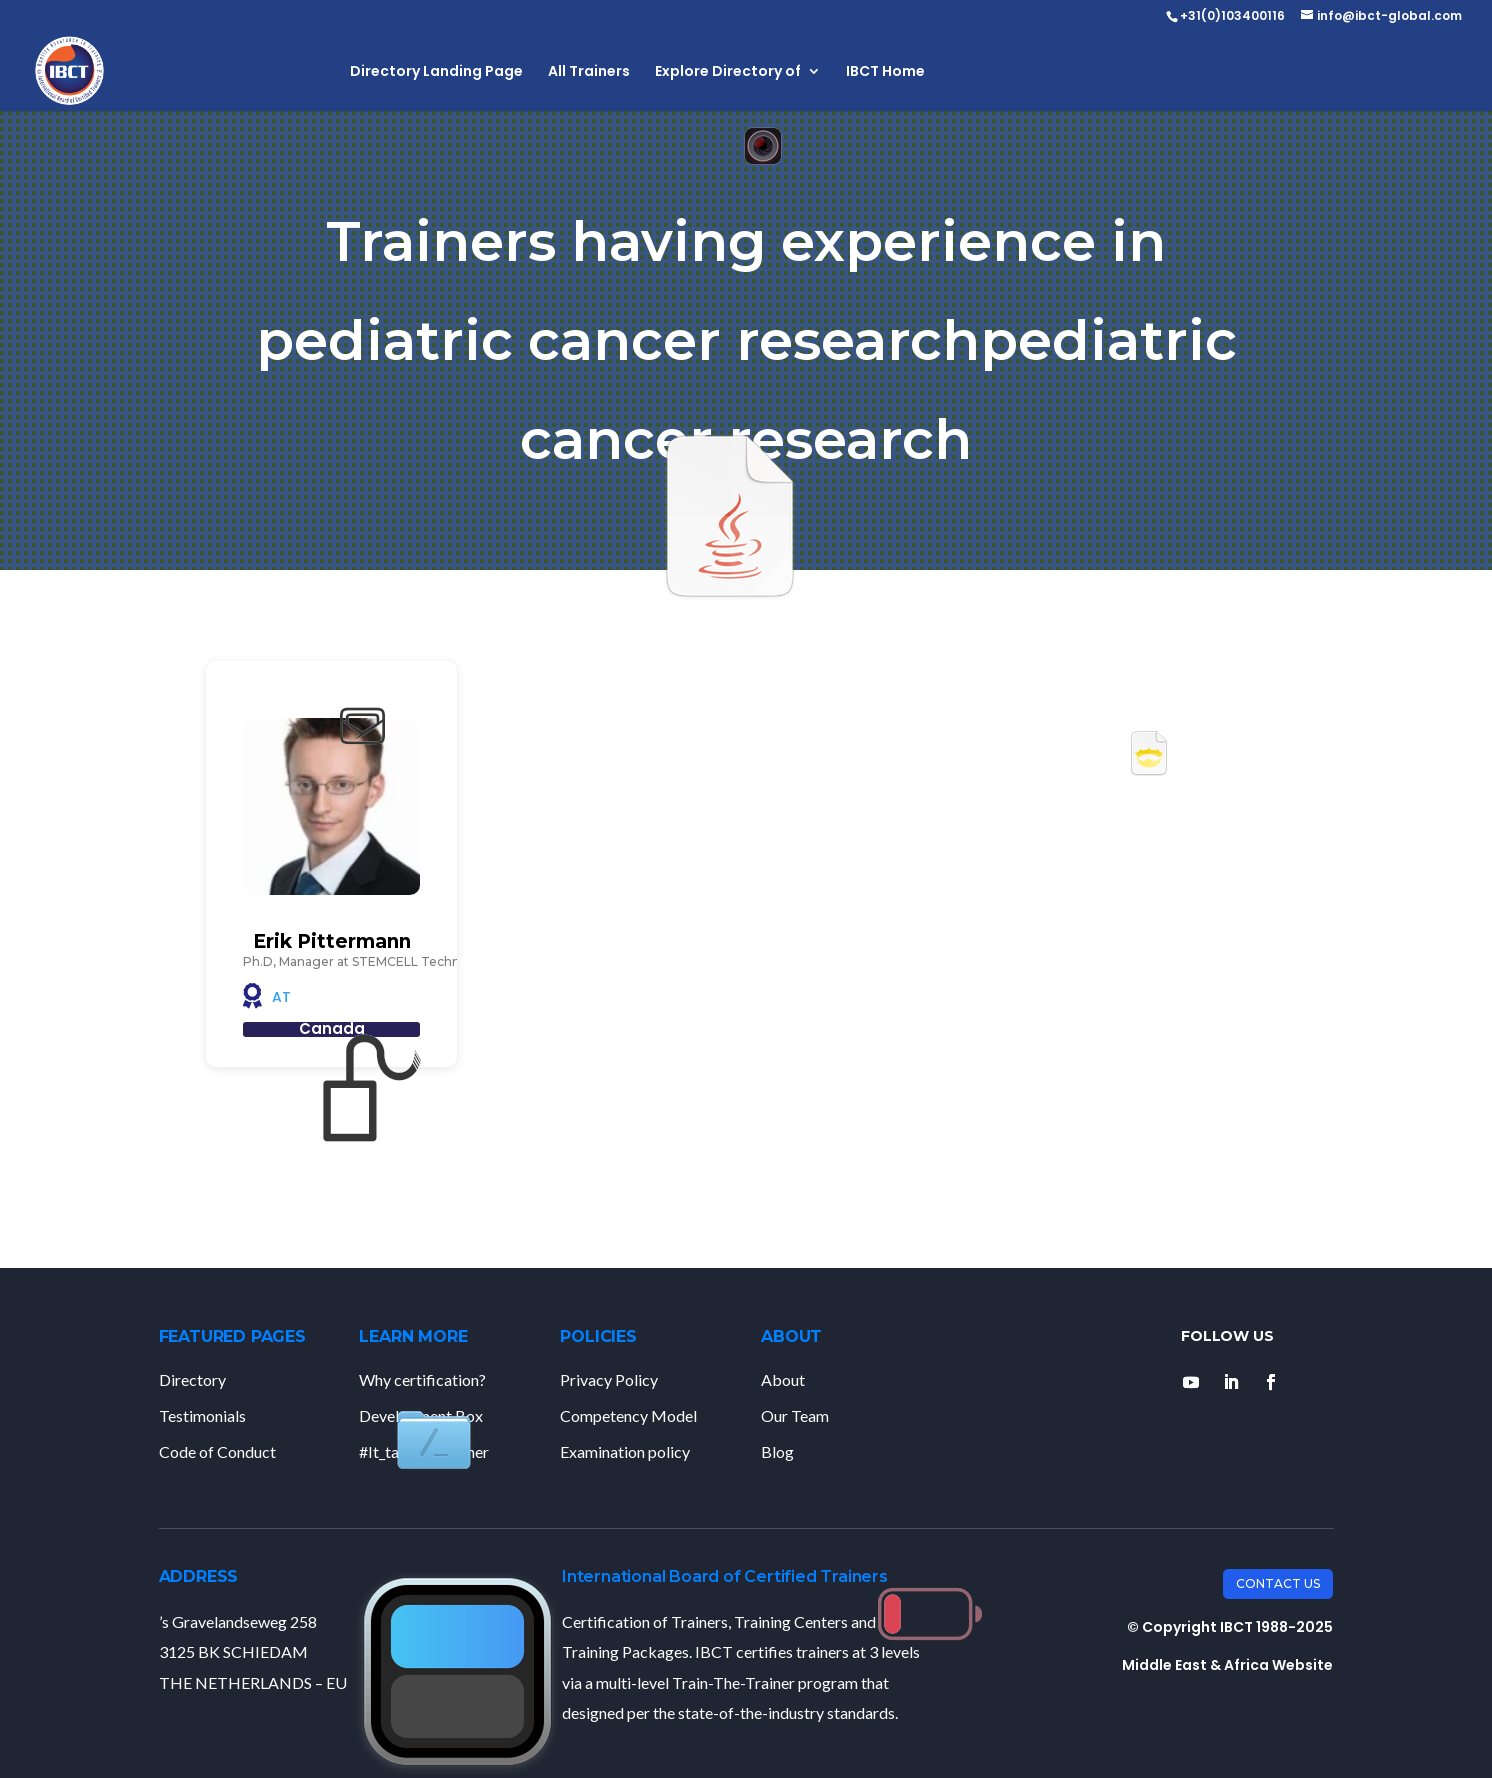  What do you see at coordinates (362, 724) in the screenshot?
I see `open the mail app` at bounding box center [362, 724].